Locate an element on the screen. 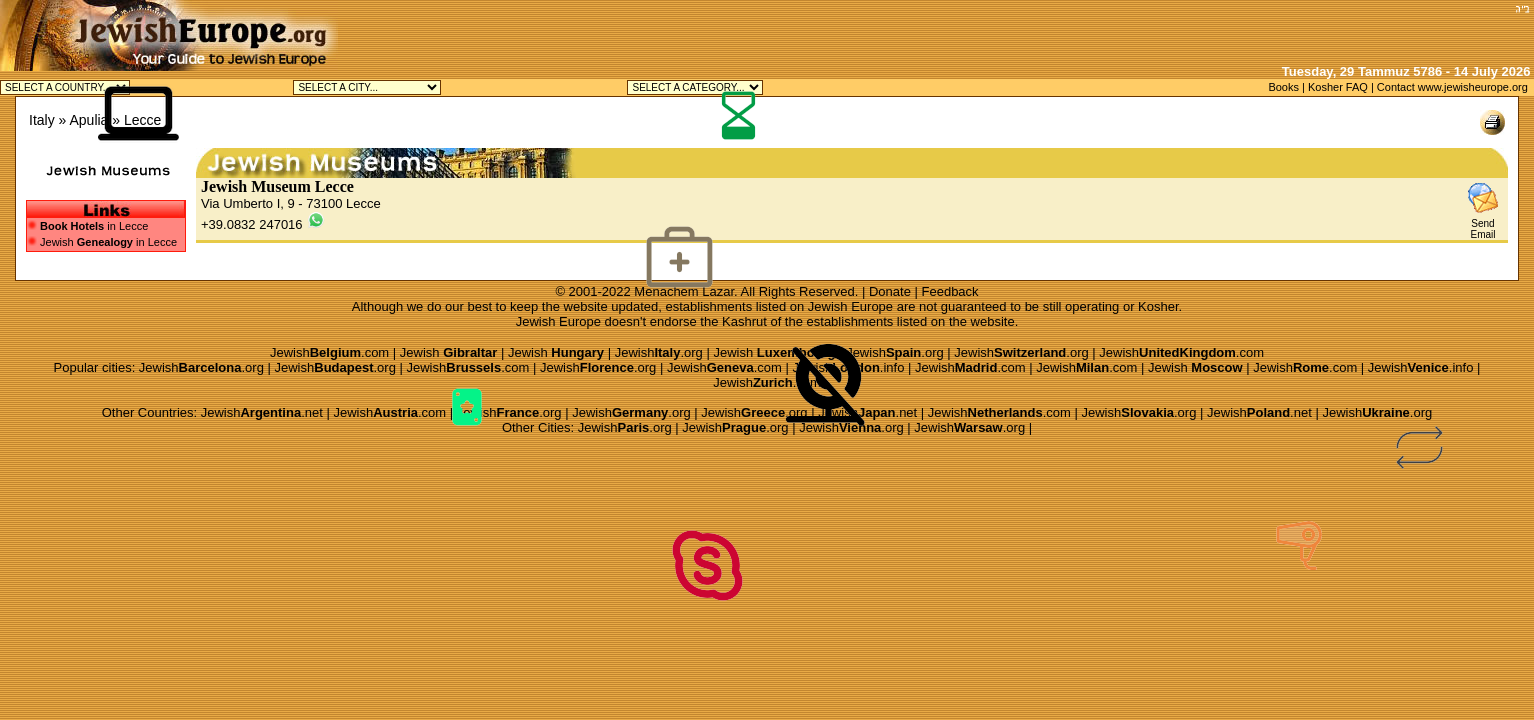  access health or medical resources is located at coordinates (679, 259).